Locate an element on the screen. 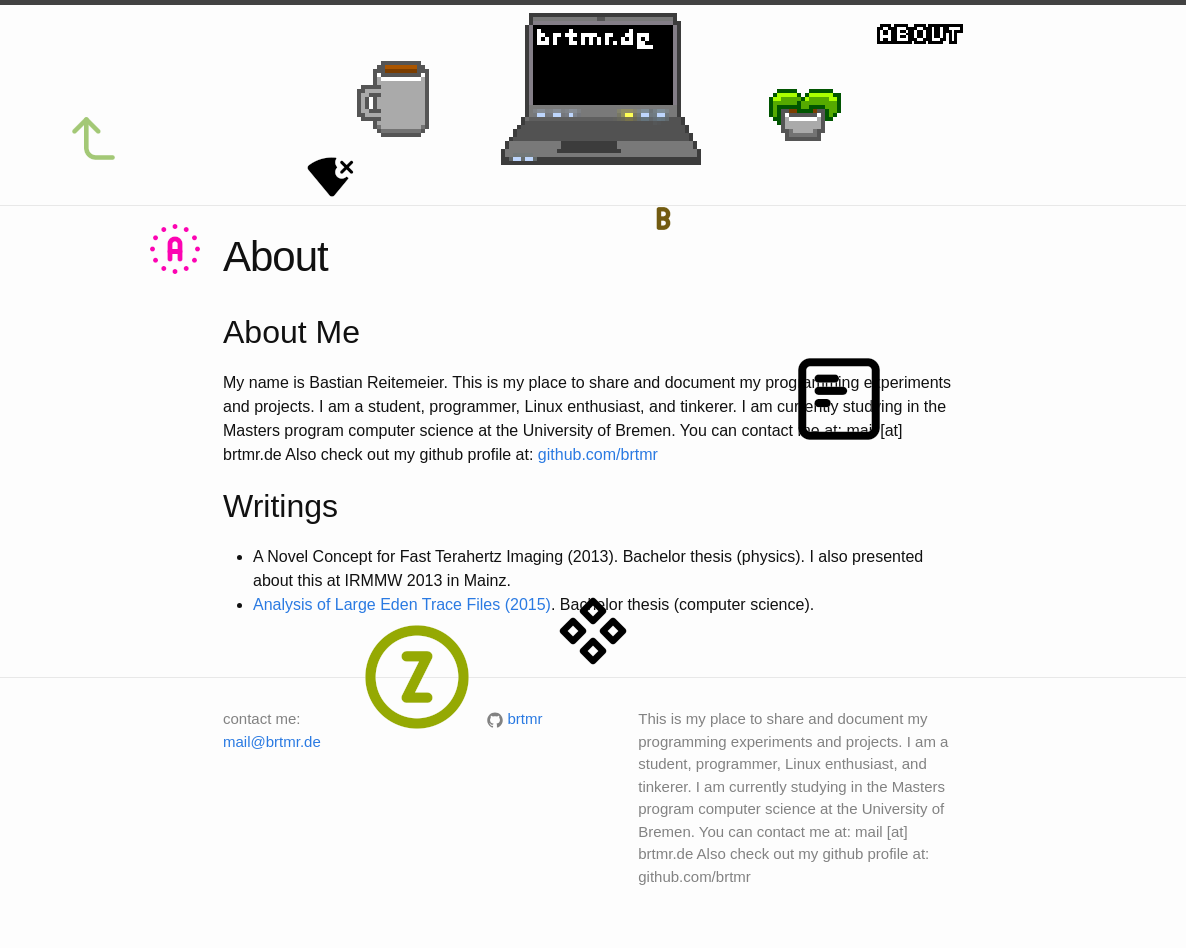  indicates a draft or pending item labeled "A" is located at coordinates (175, 249).